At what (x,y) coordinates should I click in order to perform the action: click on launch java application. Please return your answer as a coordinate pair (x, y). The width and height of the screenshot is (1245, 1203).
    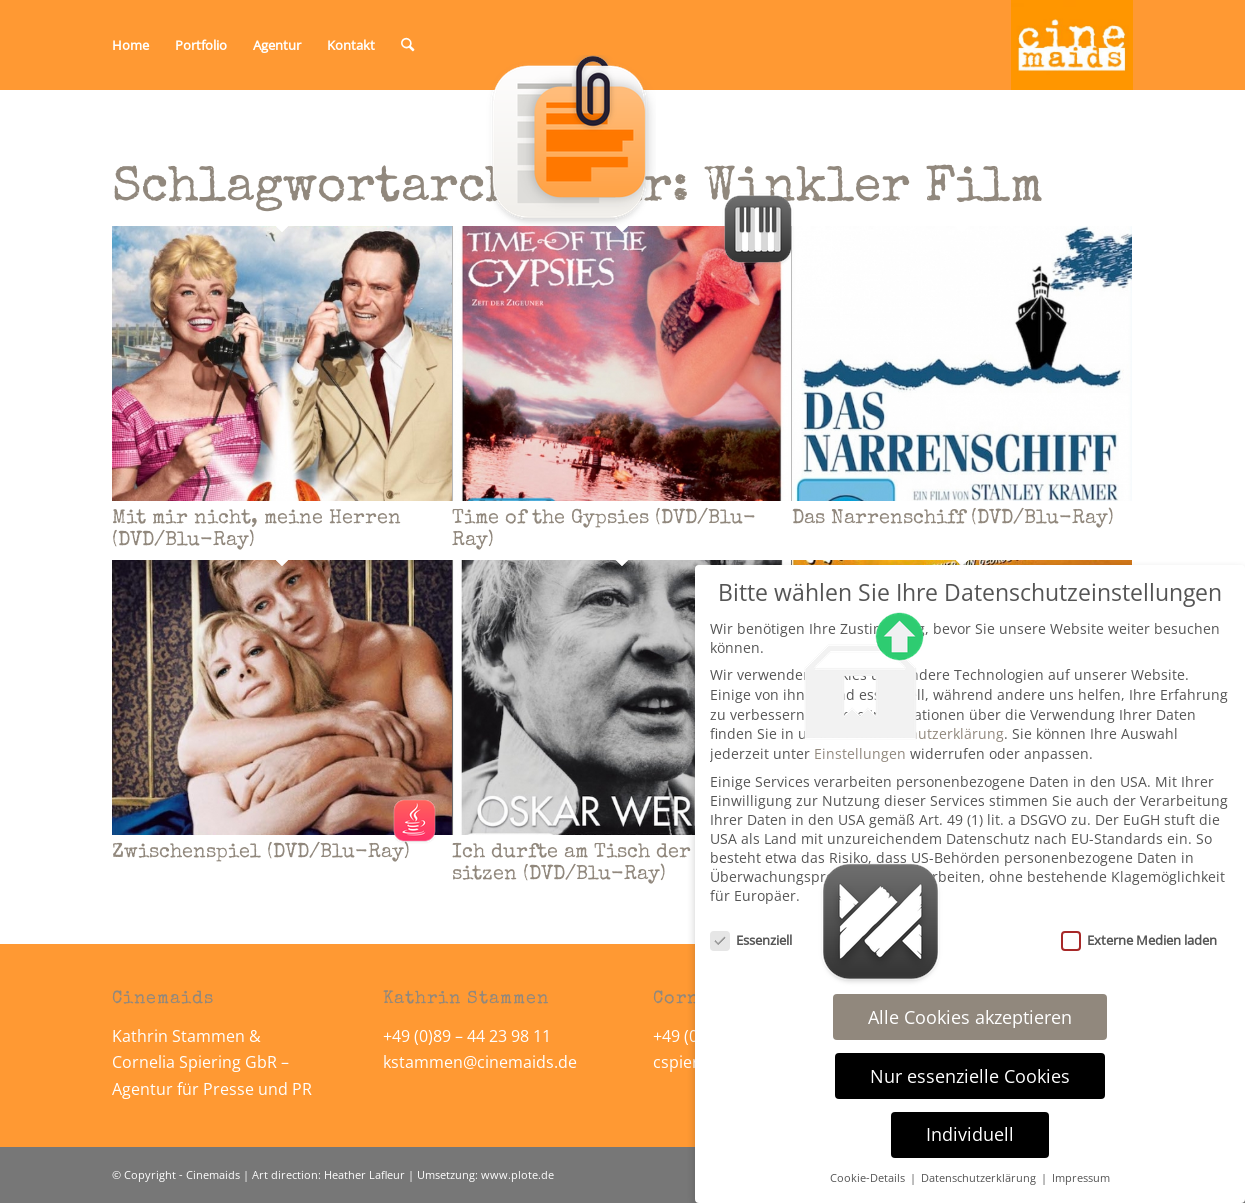
    Looking at the image, I should click on (414, 820).